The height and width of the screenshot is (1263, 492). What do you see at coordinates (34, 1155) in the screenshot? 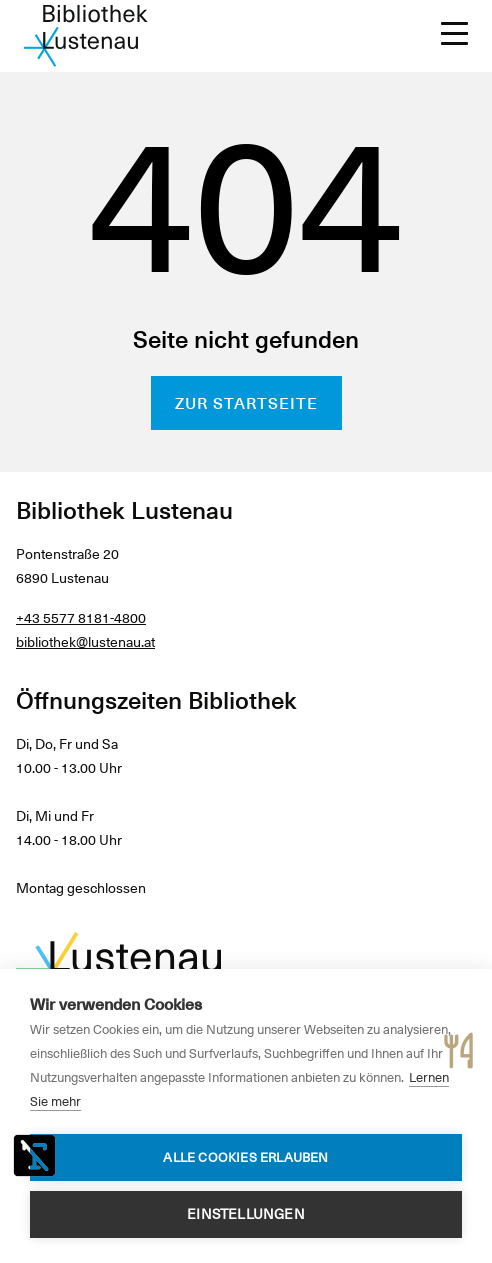
I see `disable text formatting` at bounding box center [34, 1155].